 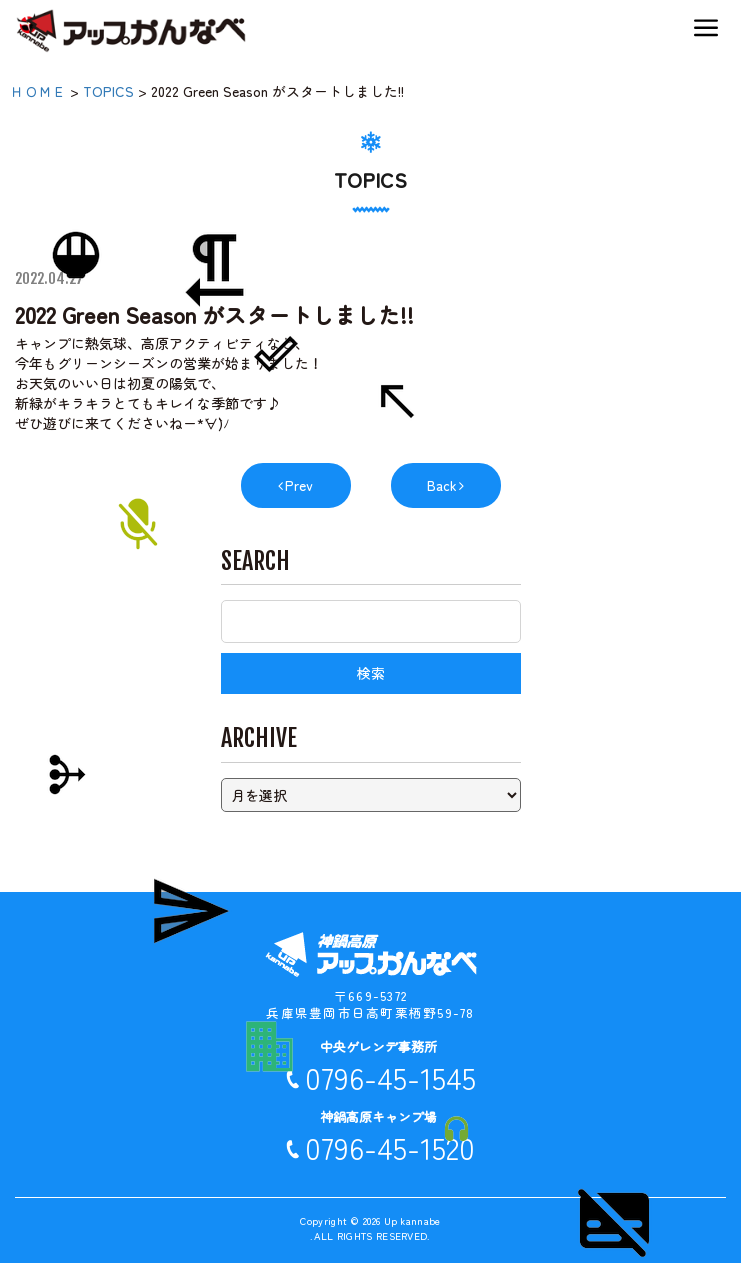 I want to click on switch text direction to right-to-left, so click(x=214, y=270).